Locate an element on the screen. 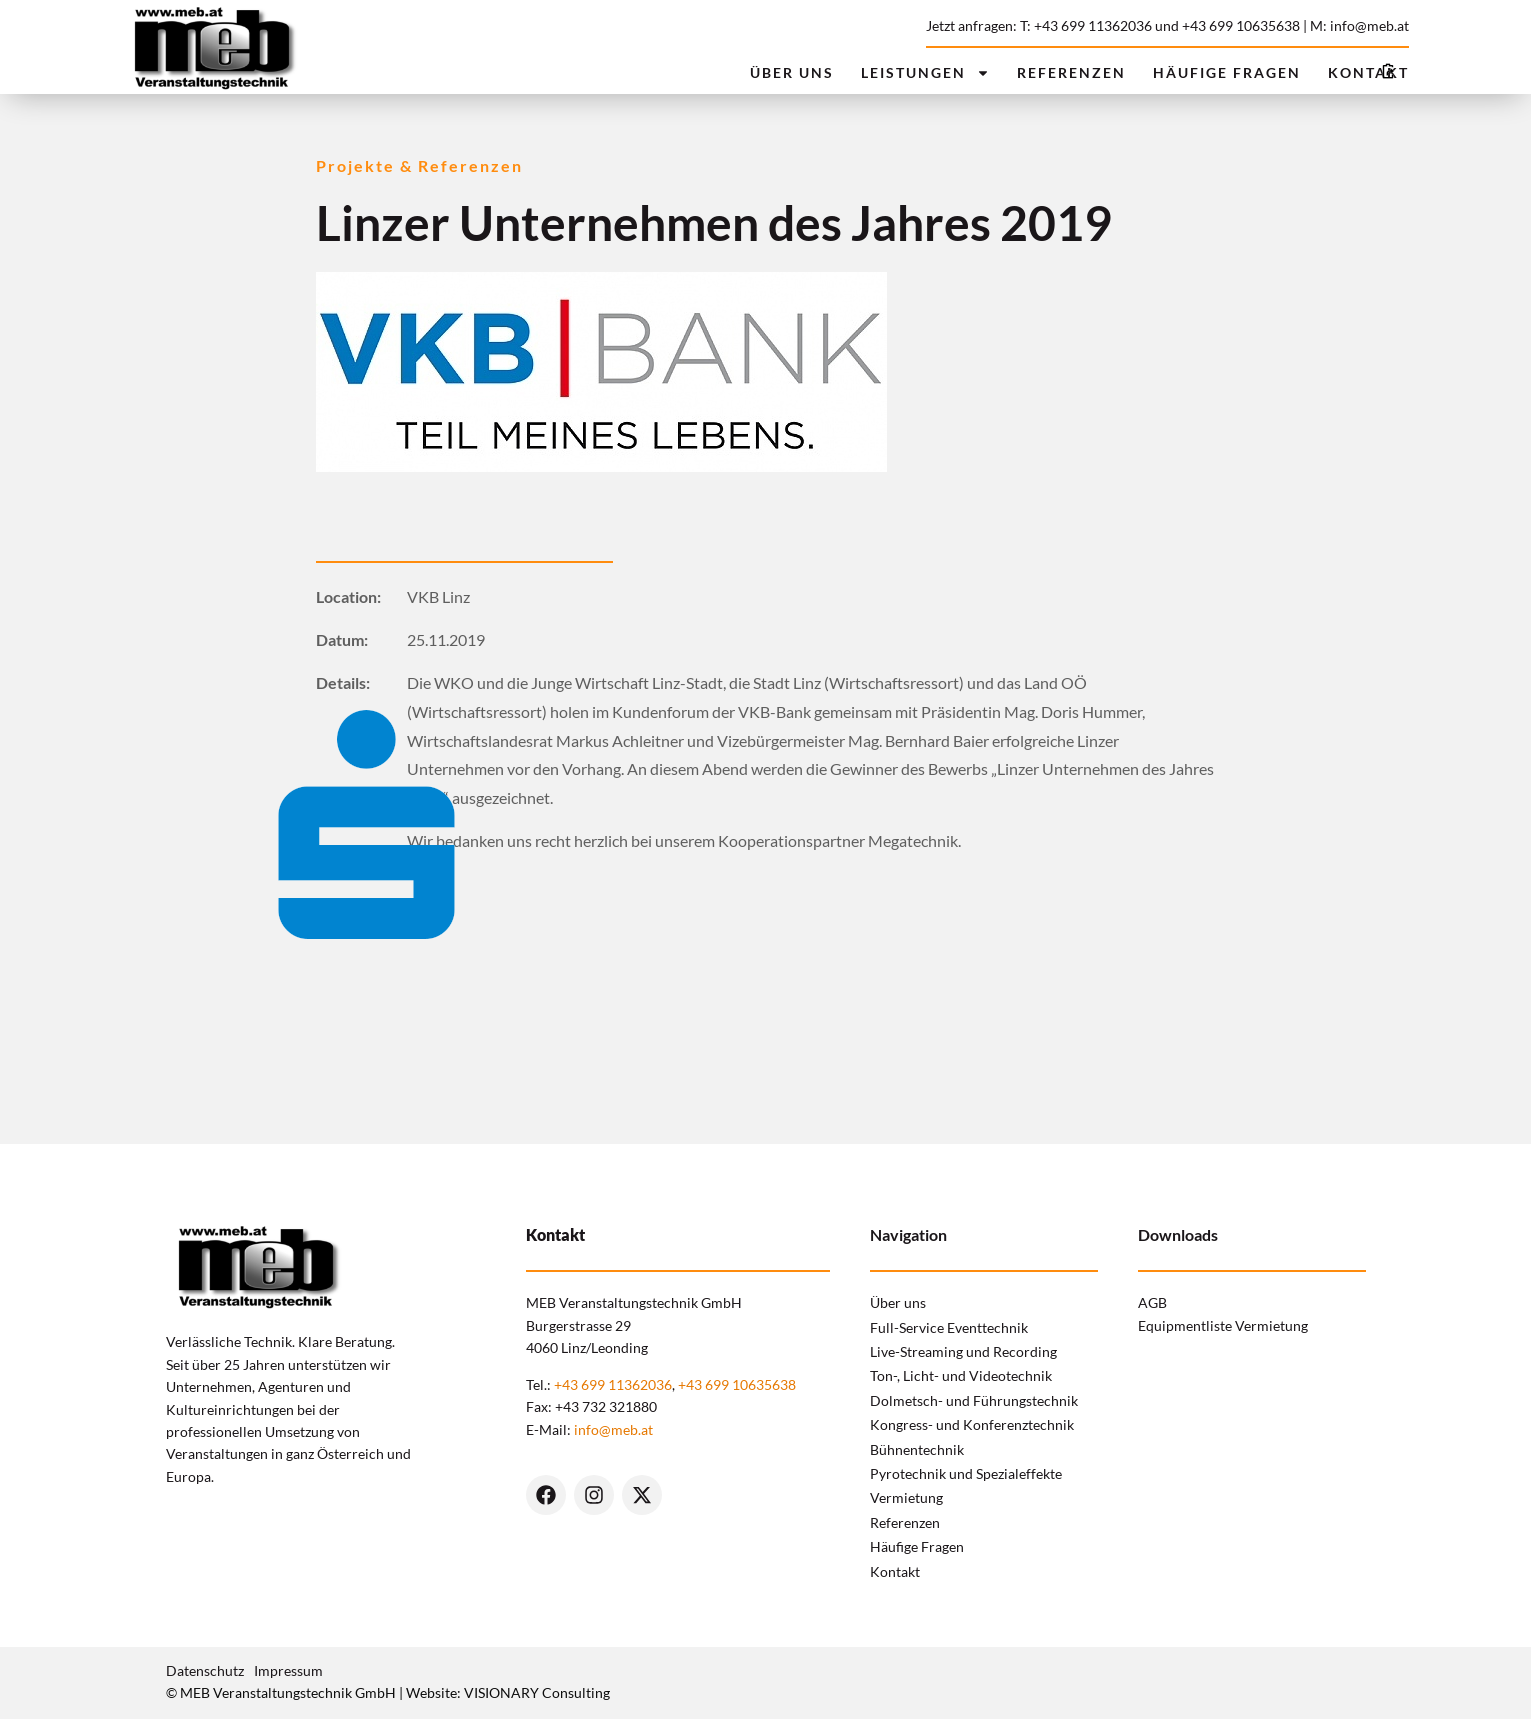  share battery power with another device is located at coordinates (1388, 71).